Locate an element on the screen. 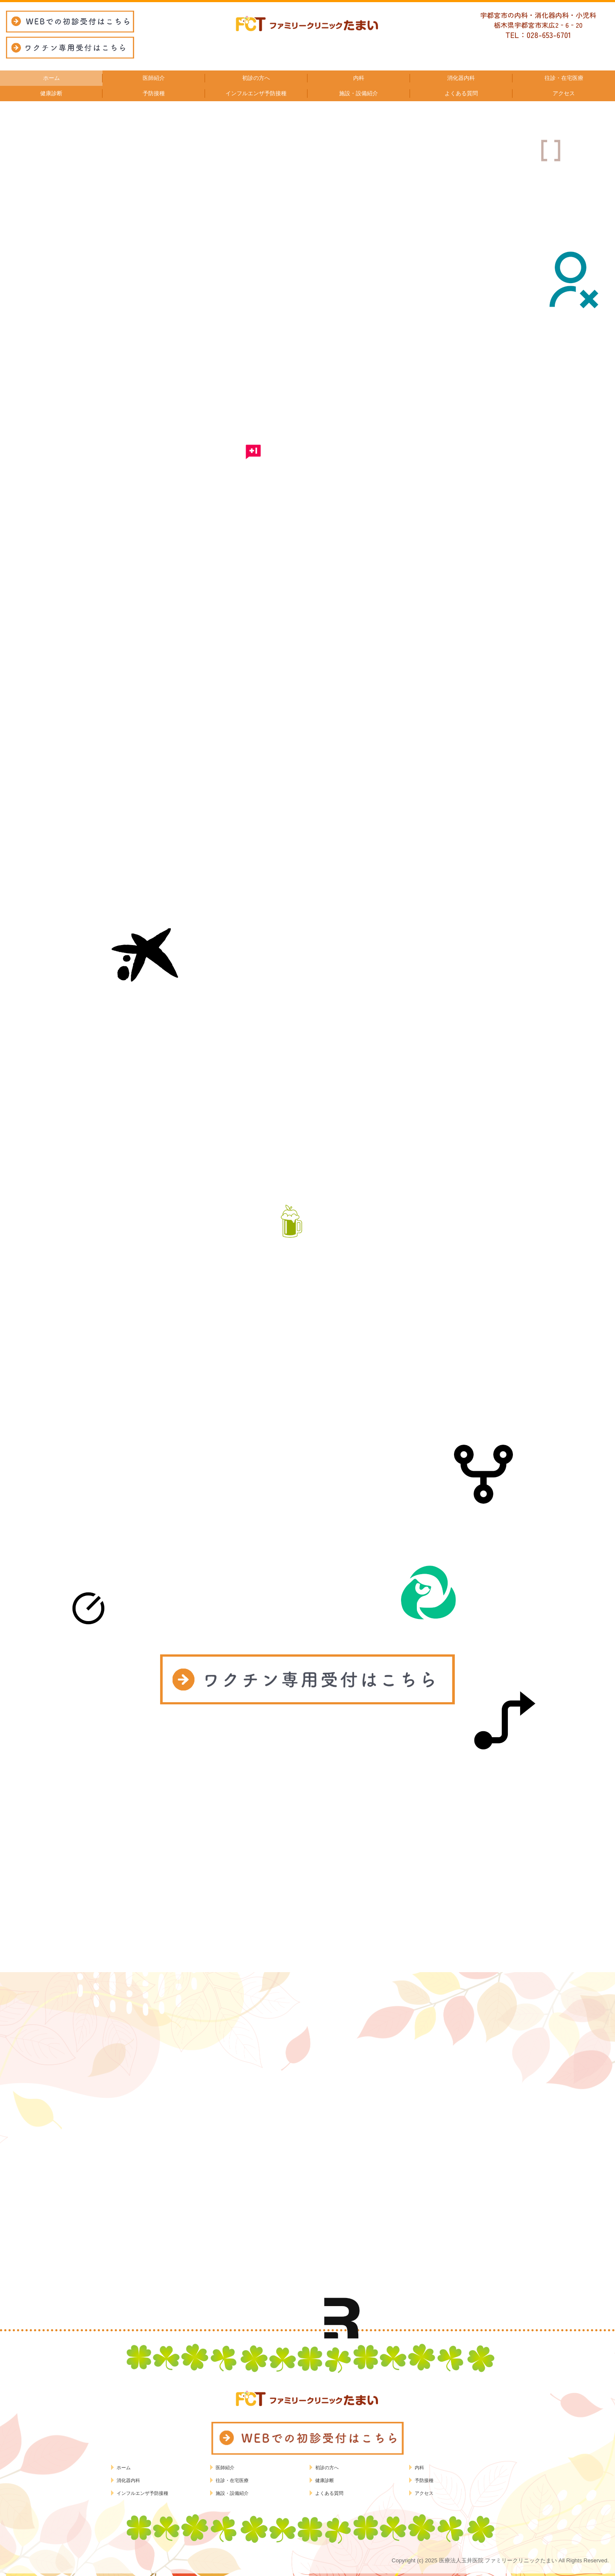 Image resolution: width=615 pixels, height=2576 pixels. link to homebrew package manager website is located at coordinates (291, 1221).